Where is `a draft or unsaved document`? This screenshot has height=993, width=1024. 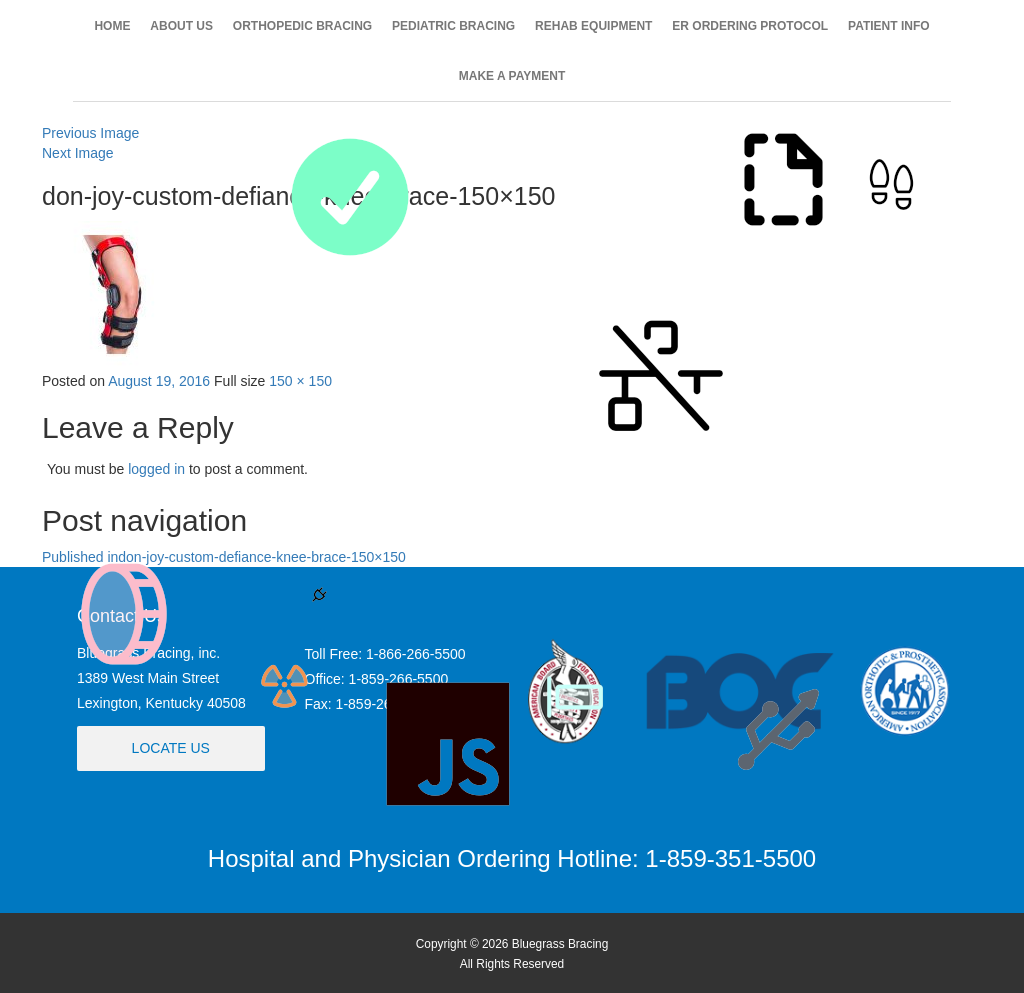
a draft or unsaved document is located at coordinates (783, 179).